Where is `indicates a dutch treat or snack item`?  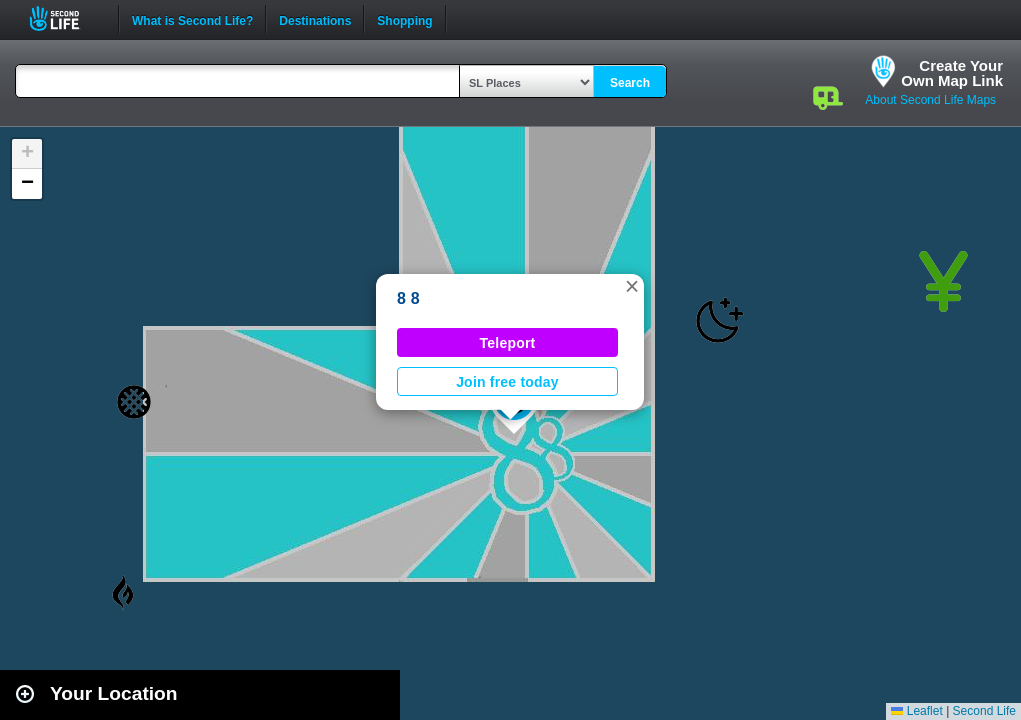 indicates a dutch treat or snack item is located at coordinates (134, 402).